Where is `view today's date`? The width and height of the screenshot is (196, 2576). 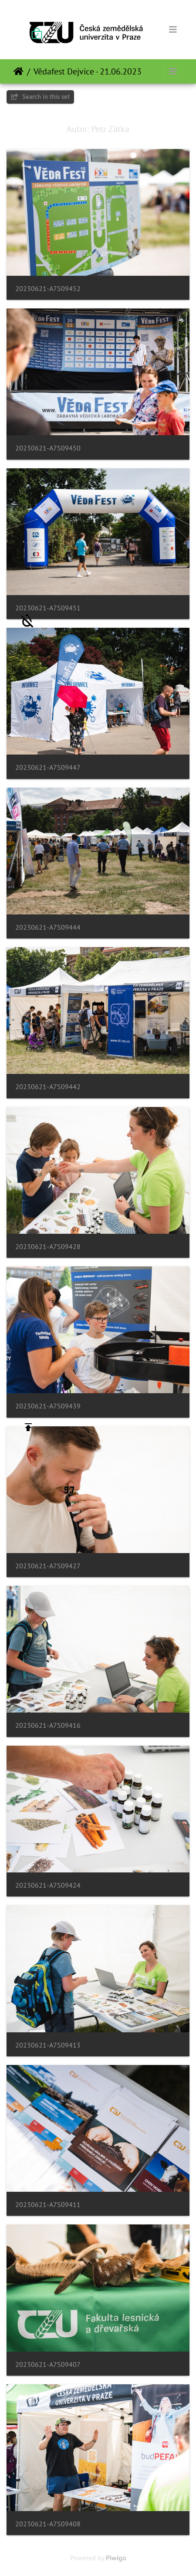
view today's date is located at coordinates (98, 1008).